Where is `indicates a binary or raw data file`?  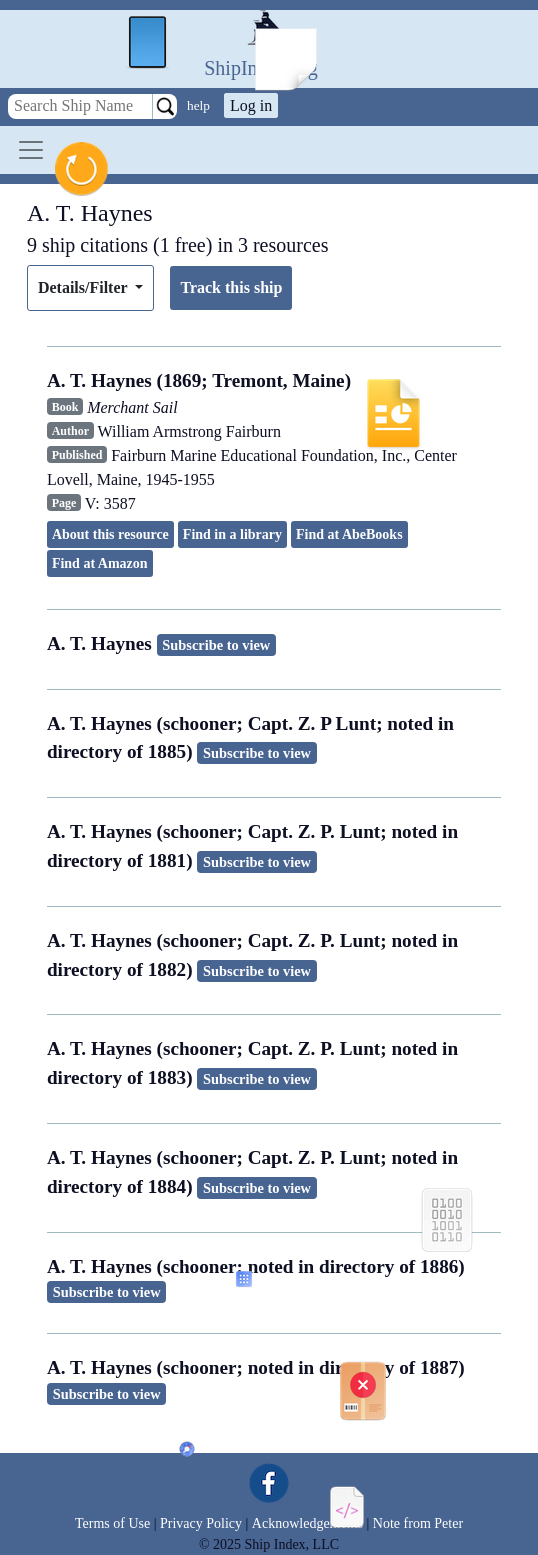
indicates a binary or raw data file is located at coordinates (447, 1220).